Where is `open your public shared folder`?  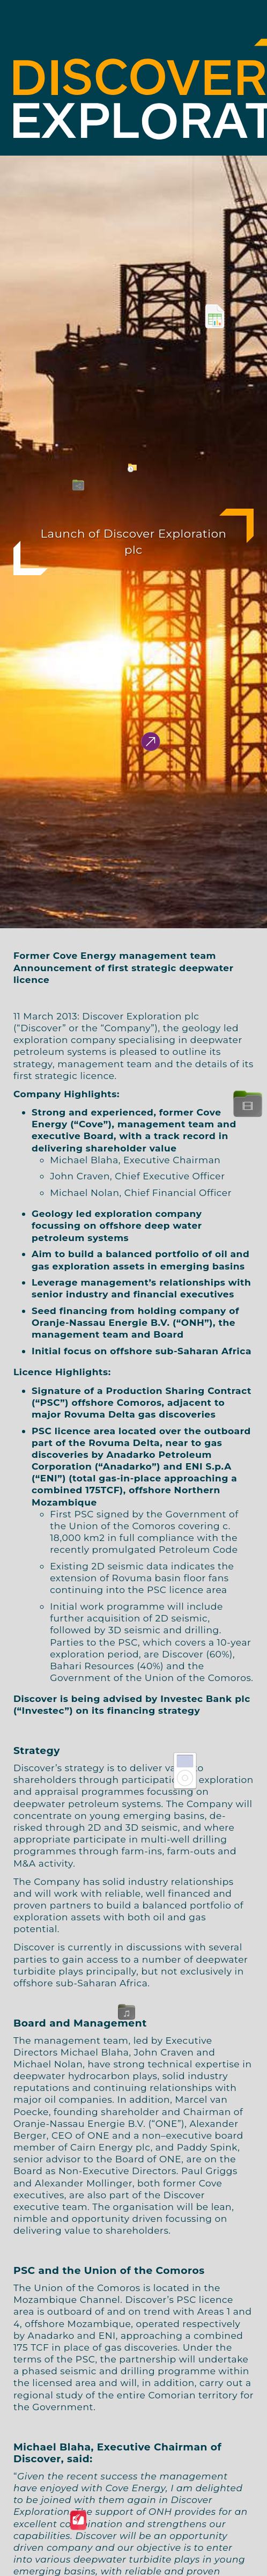
open your public shared folder is located at coordinates (78, 485).